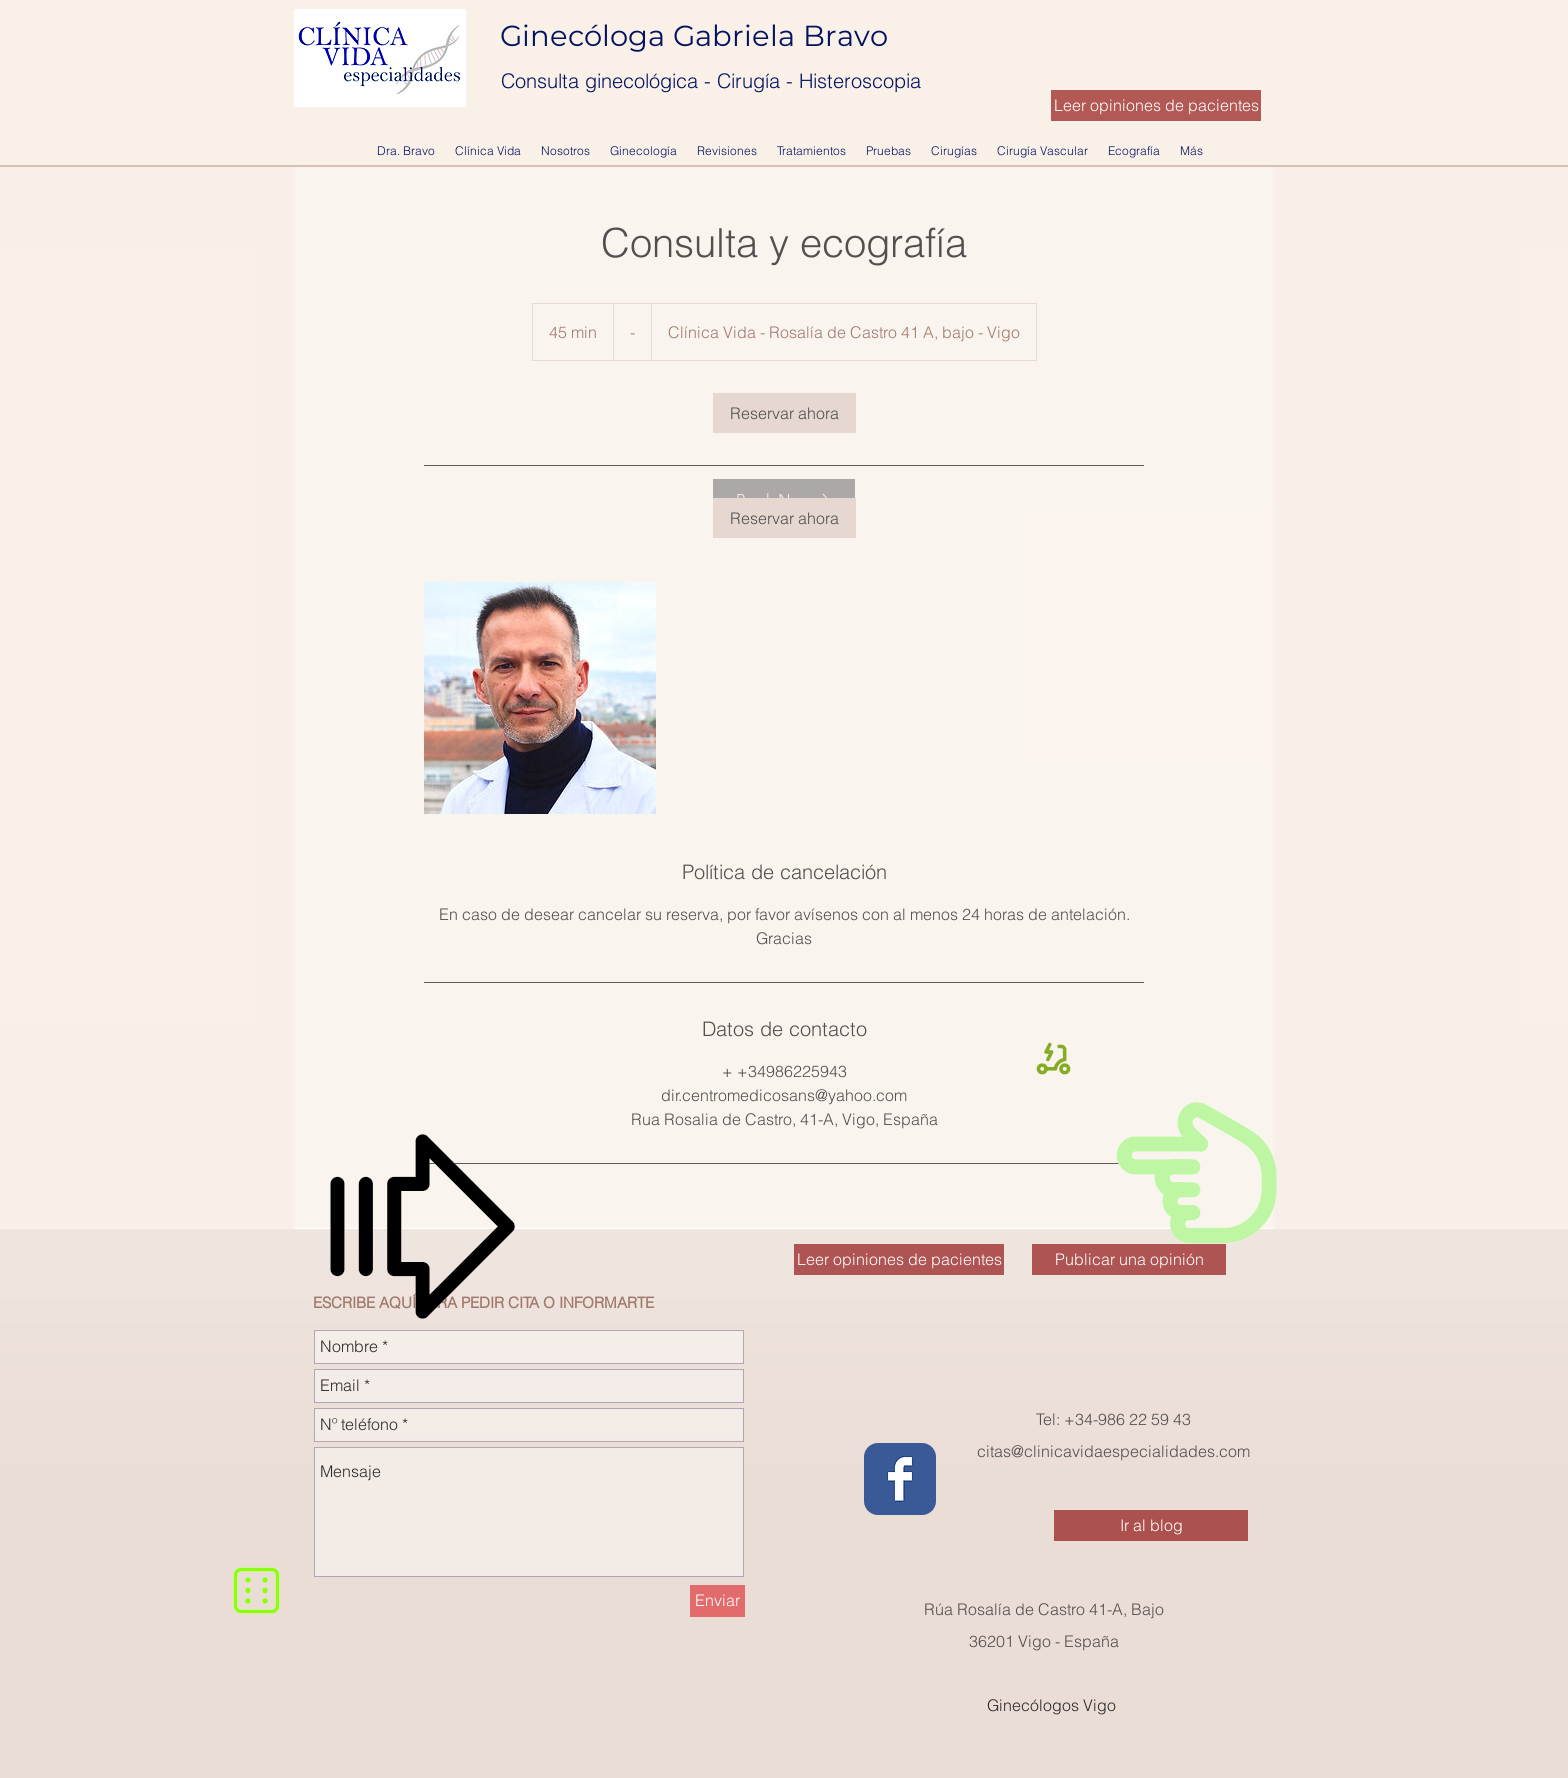 The width and height of the screenshot is (1568, 1778). Describe the element at coordinates (415, 1226) in the screenshot. I see `skip forward or advance to next item` at that location.